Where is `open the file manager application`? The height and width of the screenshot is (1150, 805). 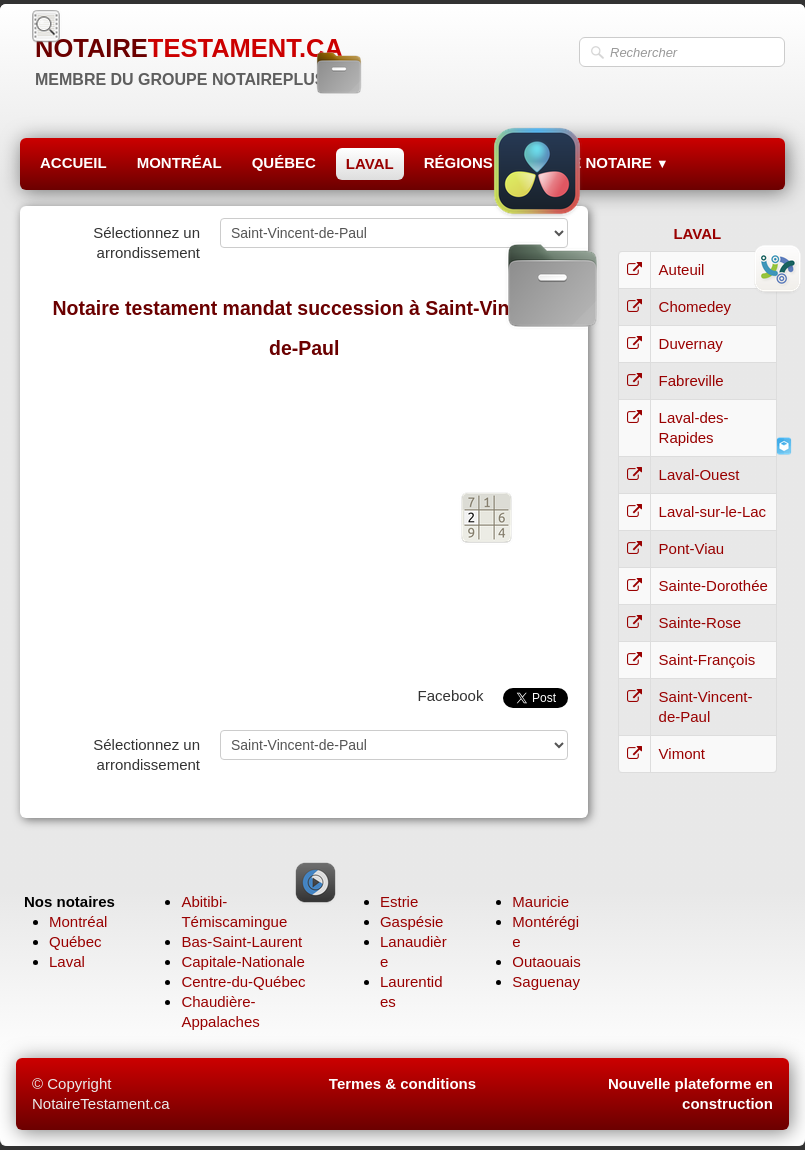
open the file manager application is located at coordinates (339, 73).